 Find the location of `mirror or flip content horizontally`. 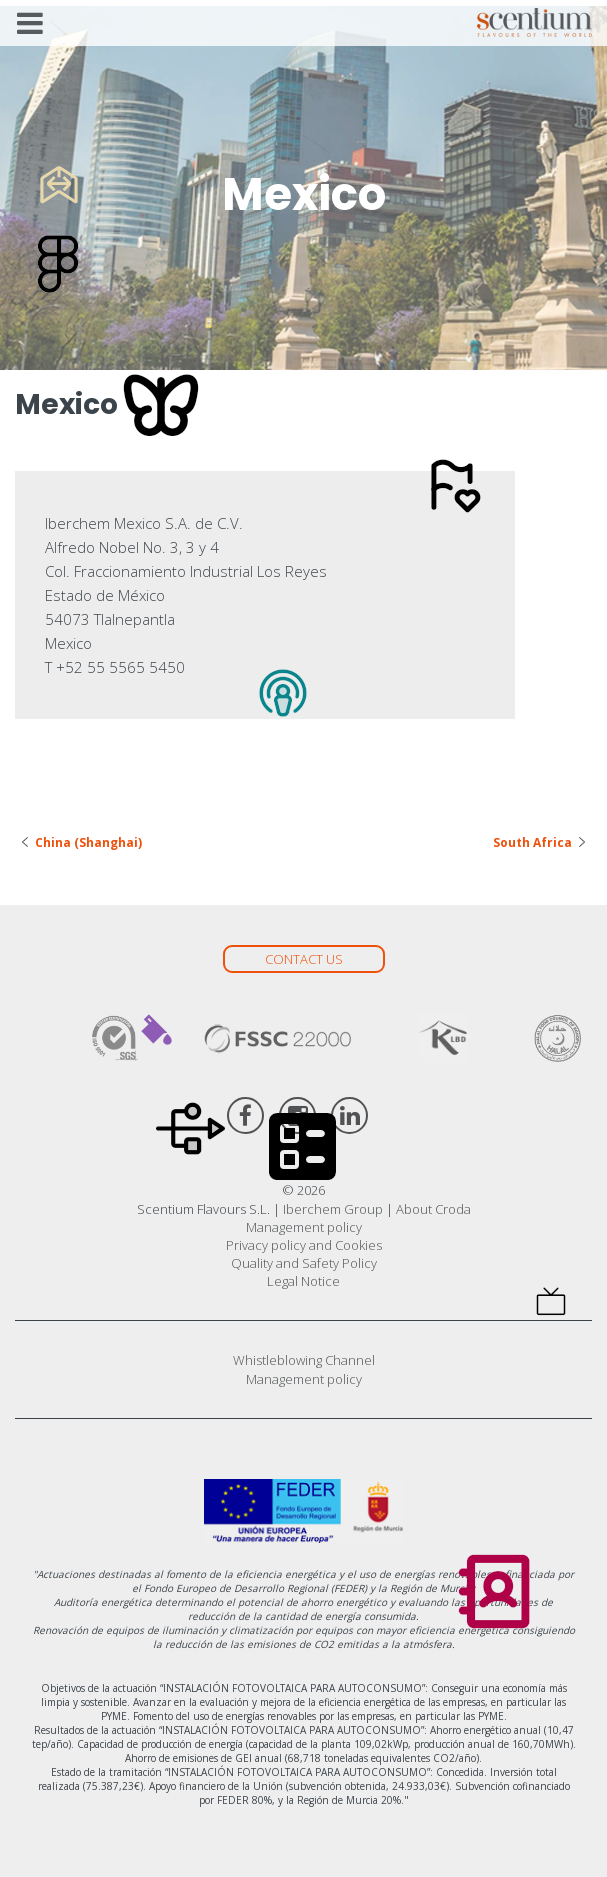

mirror or flip content horizontally is located at coordinates (59, 185).